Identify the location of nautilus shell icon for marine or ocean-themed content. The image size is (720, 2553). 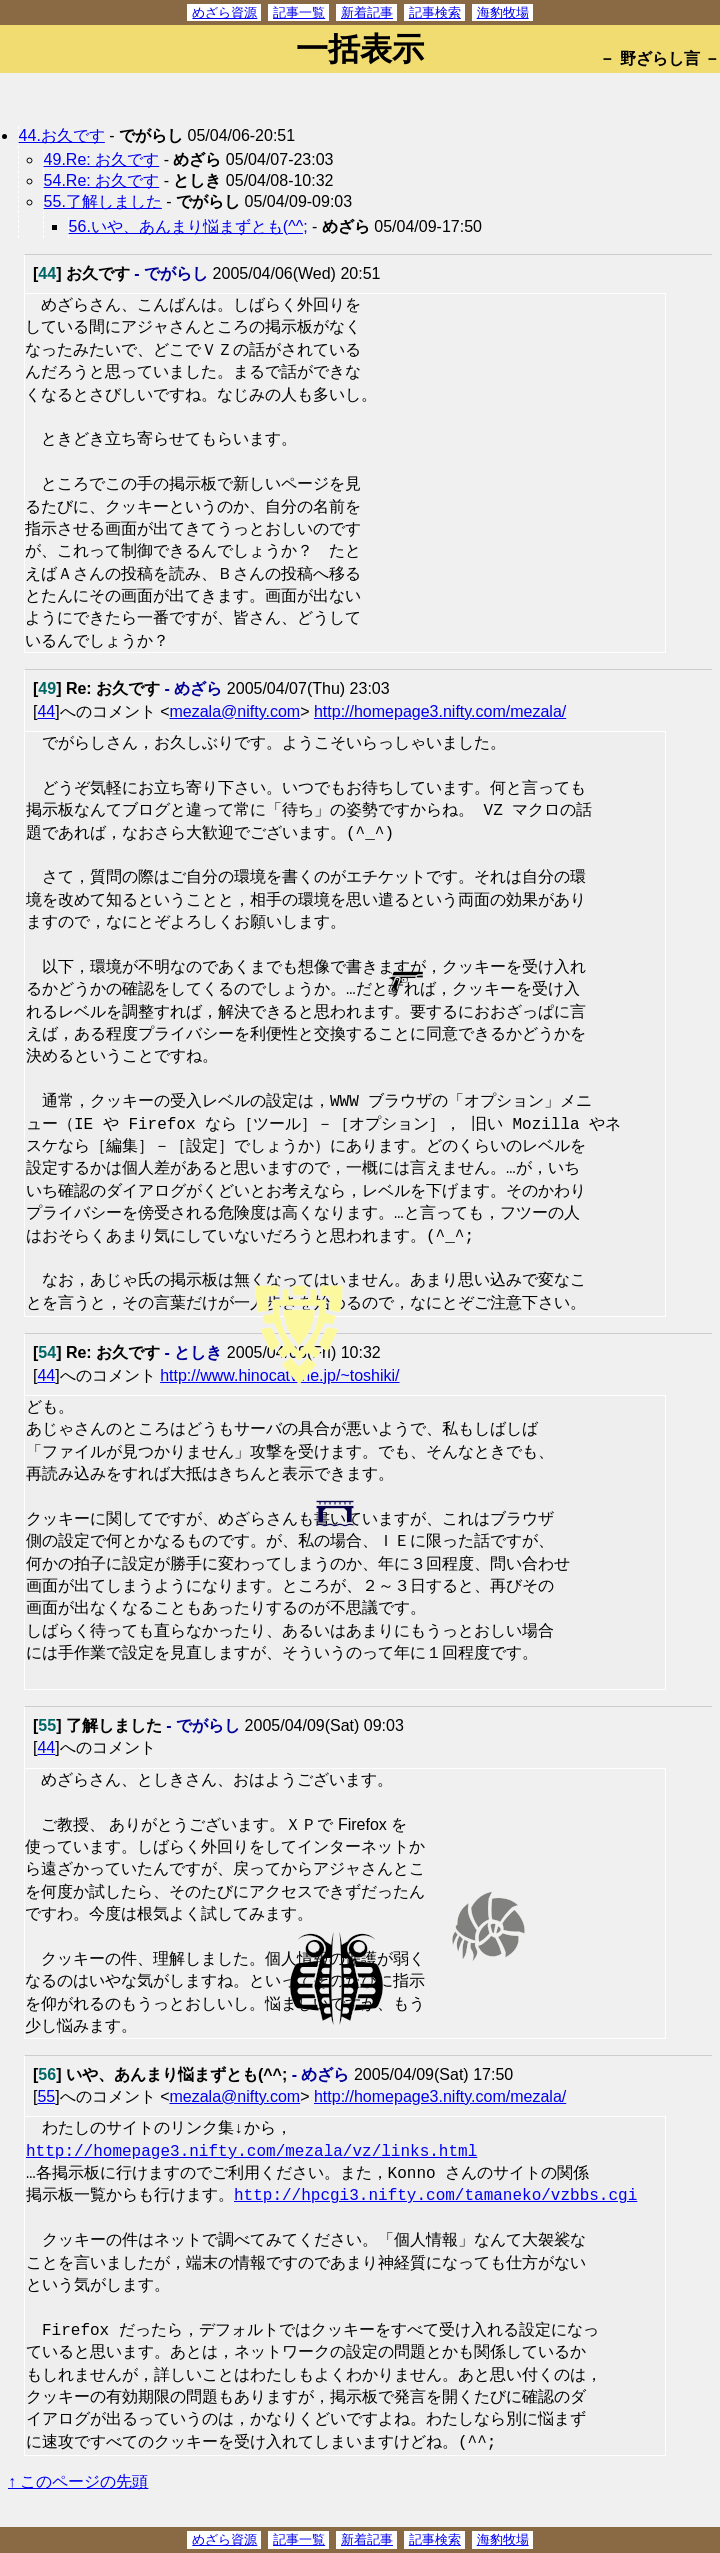
(488, 1926).